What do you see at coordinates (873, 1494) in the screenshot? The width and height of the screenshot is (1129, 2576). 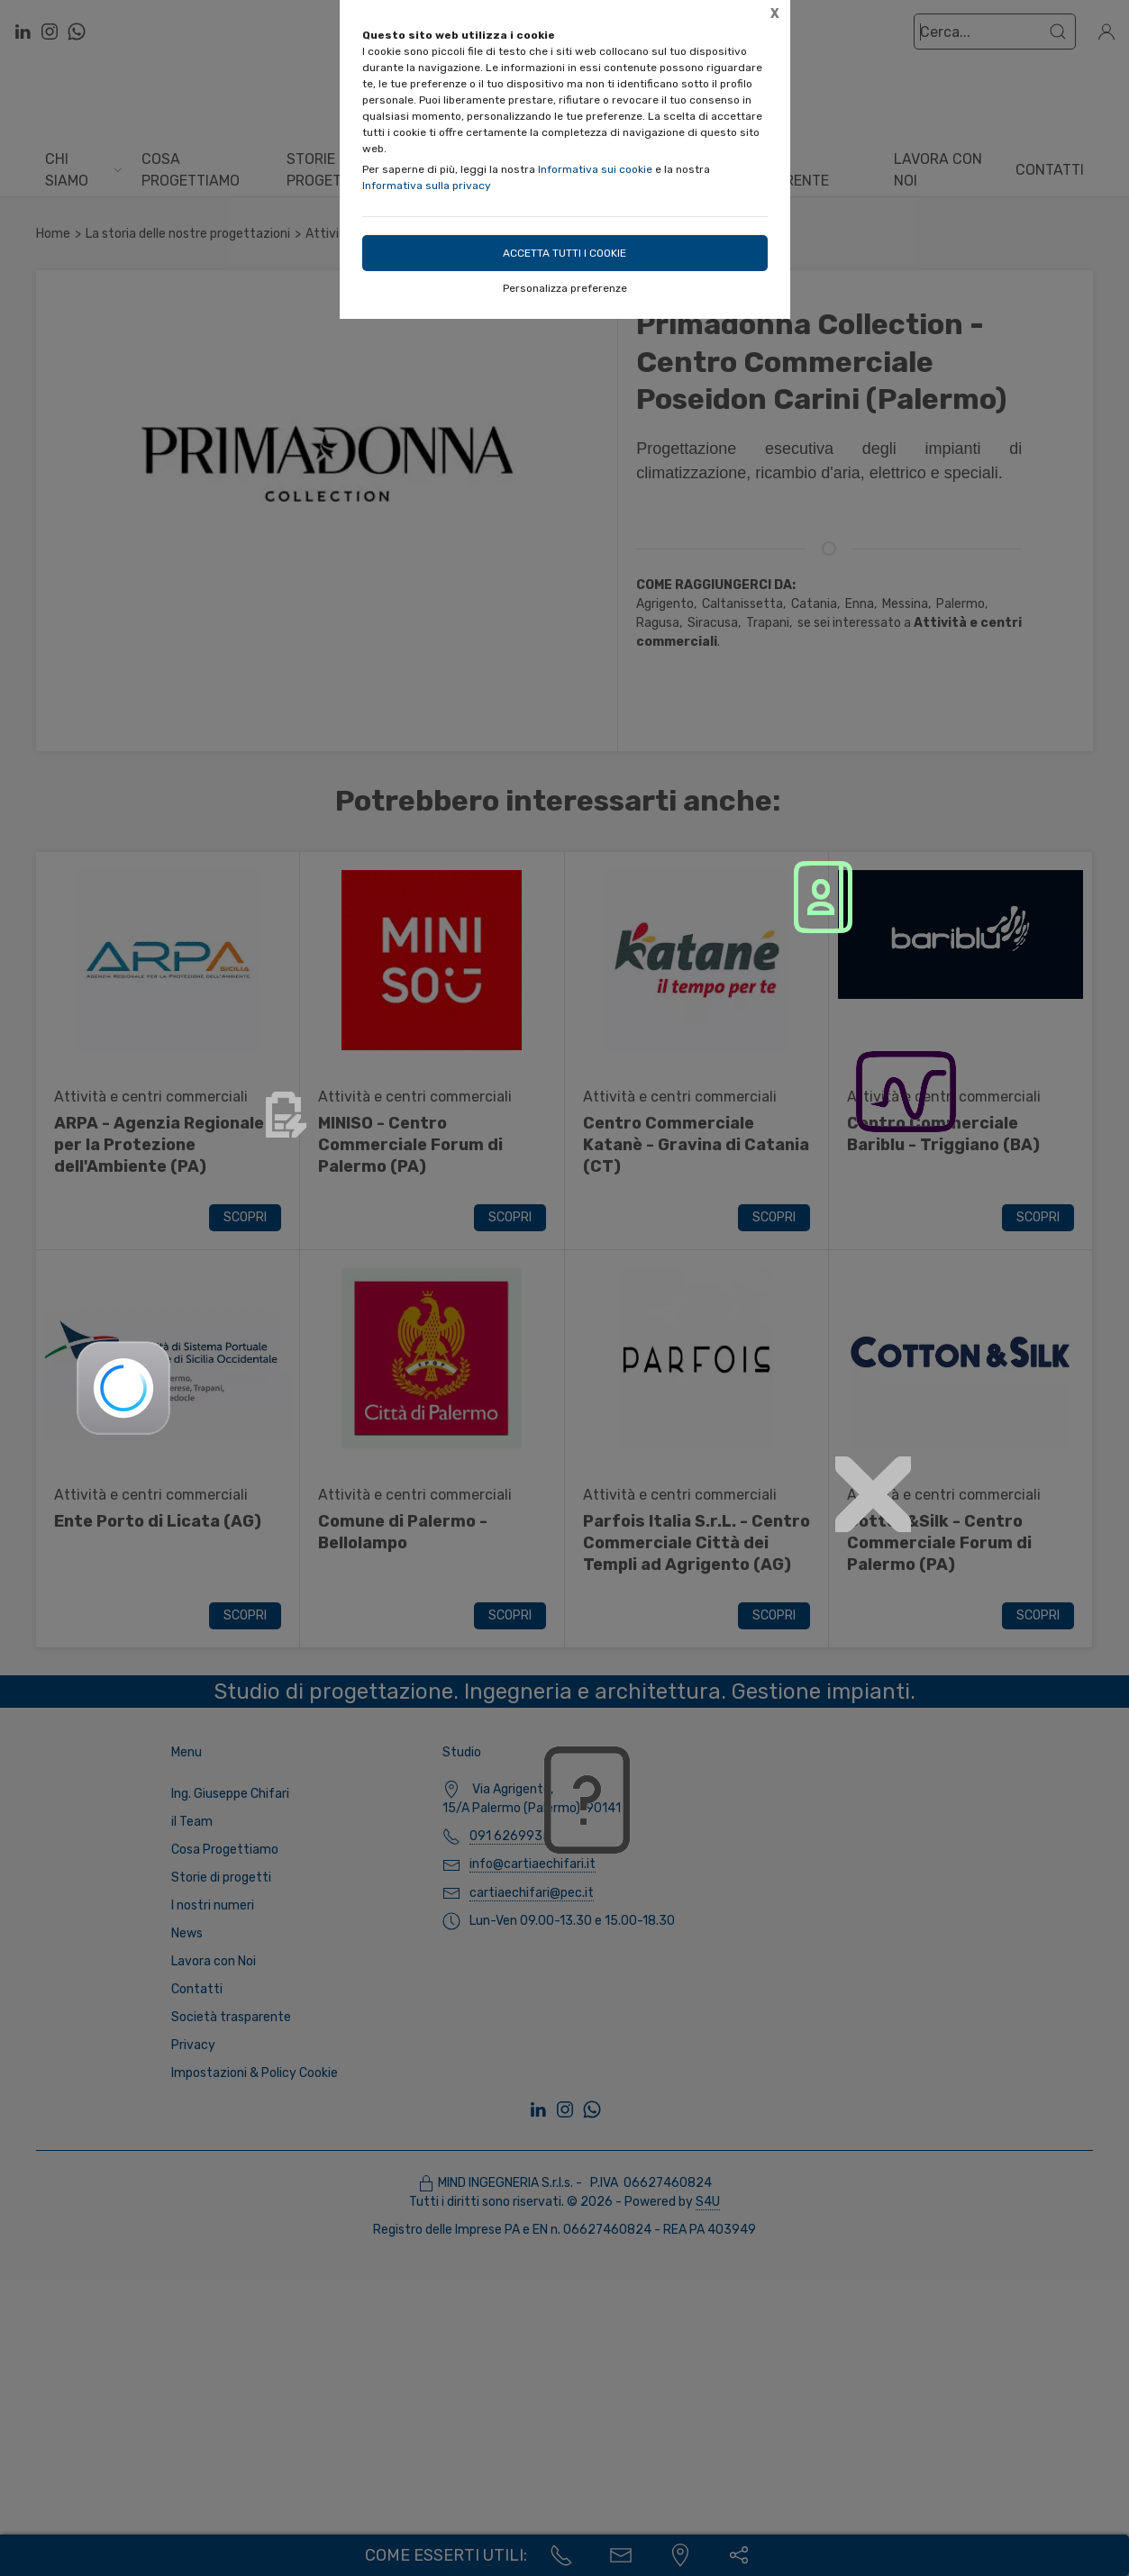 I see `close the current window` at bounding box center [873, 1494].